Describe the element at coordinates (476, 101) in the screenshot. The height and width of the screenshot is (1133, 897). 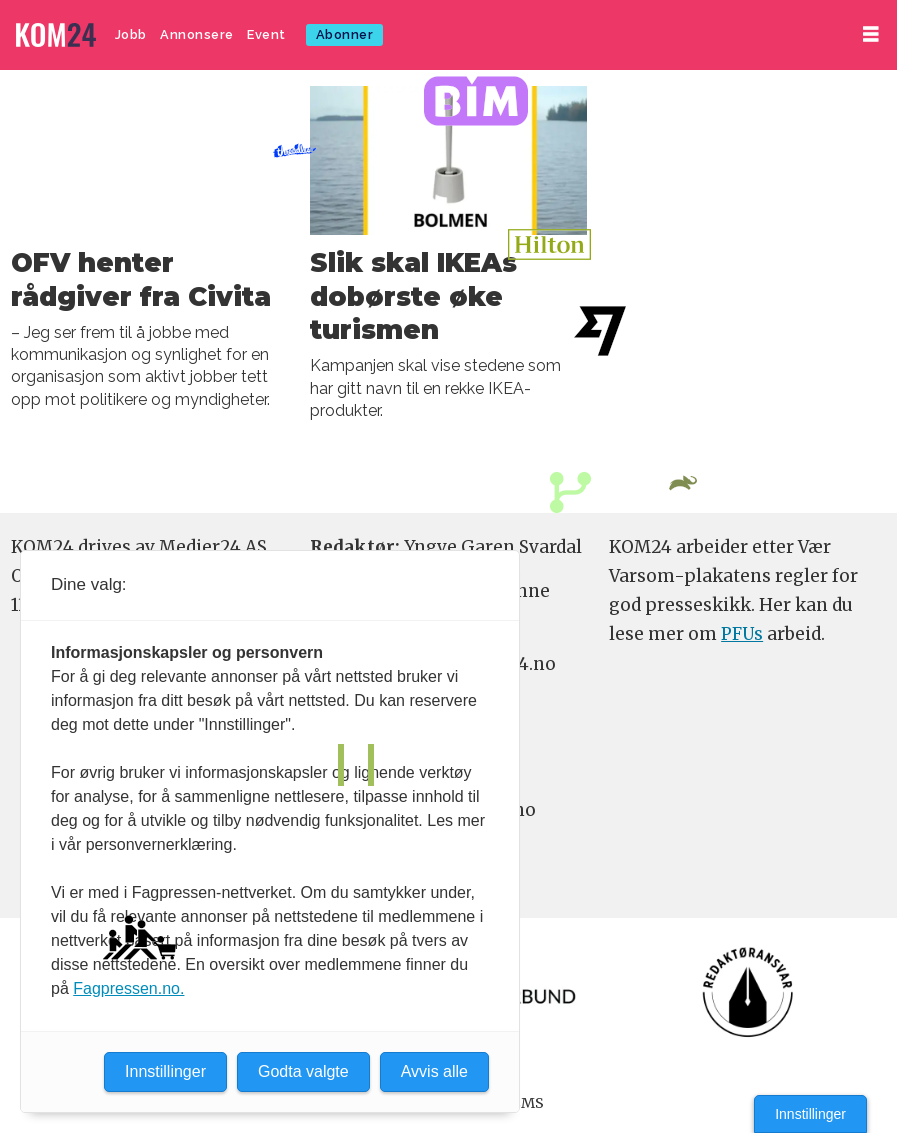
I see `open the BIM store app` at that location.